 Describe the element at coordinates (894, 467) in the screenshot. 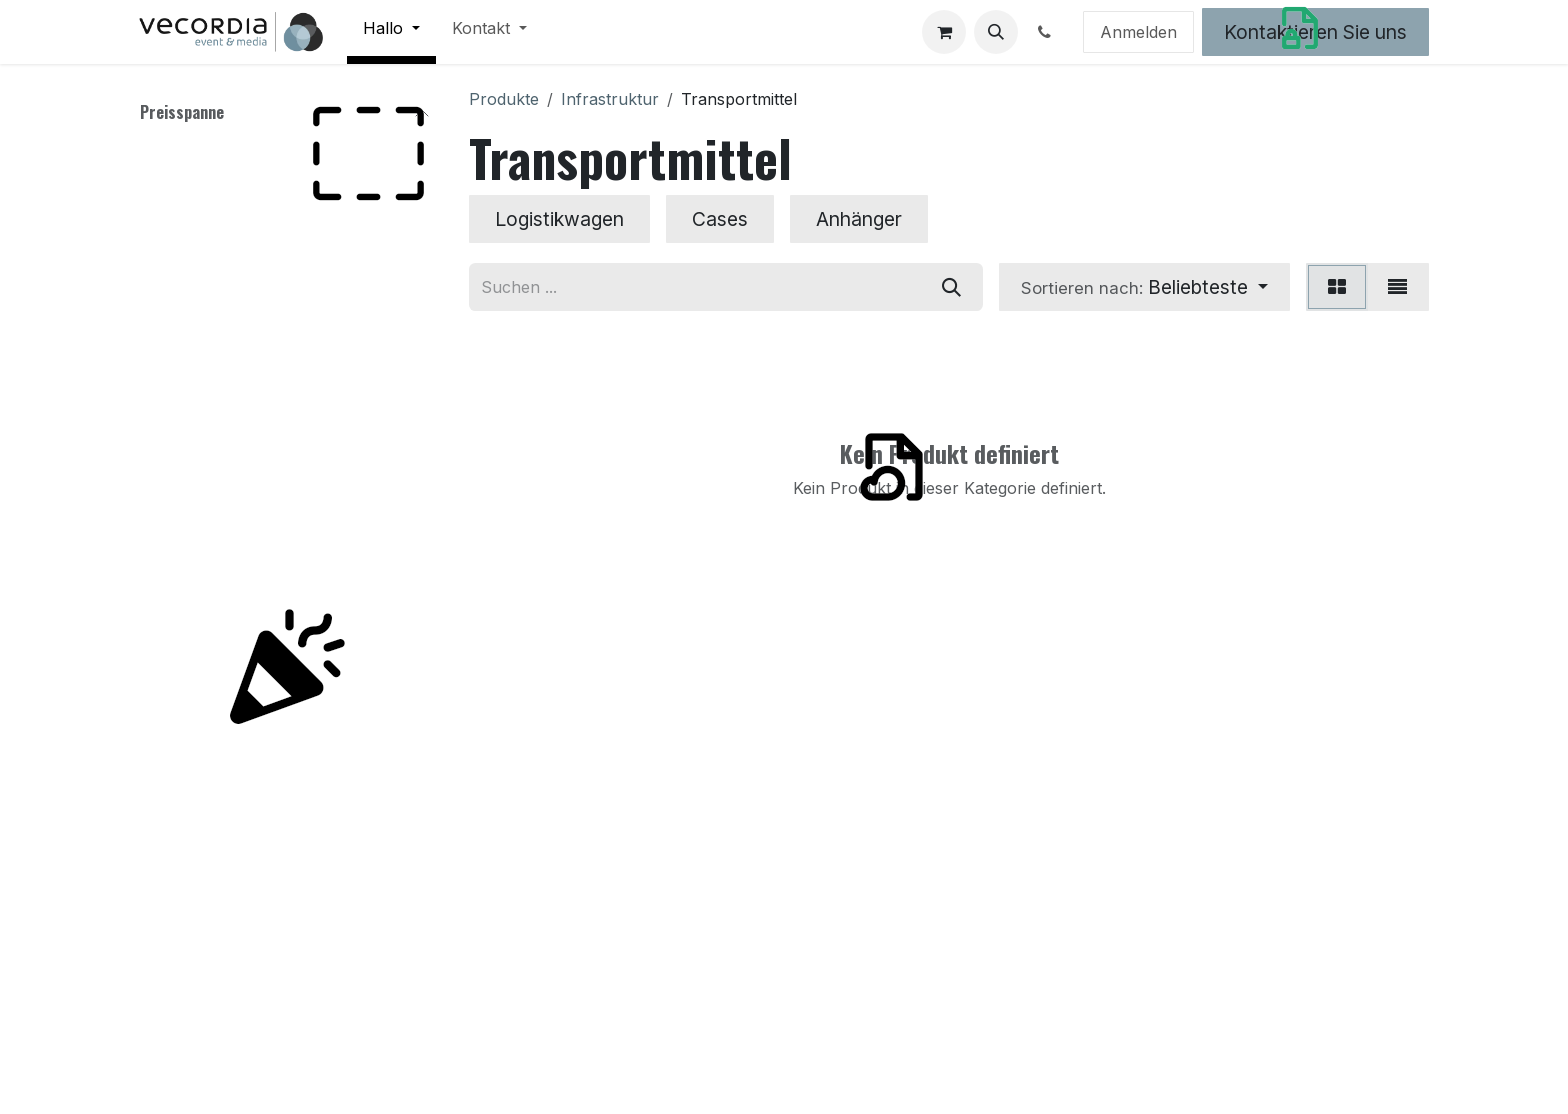

I see `access cloud-stored files` at that location.